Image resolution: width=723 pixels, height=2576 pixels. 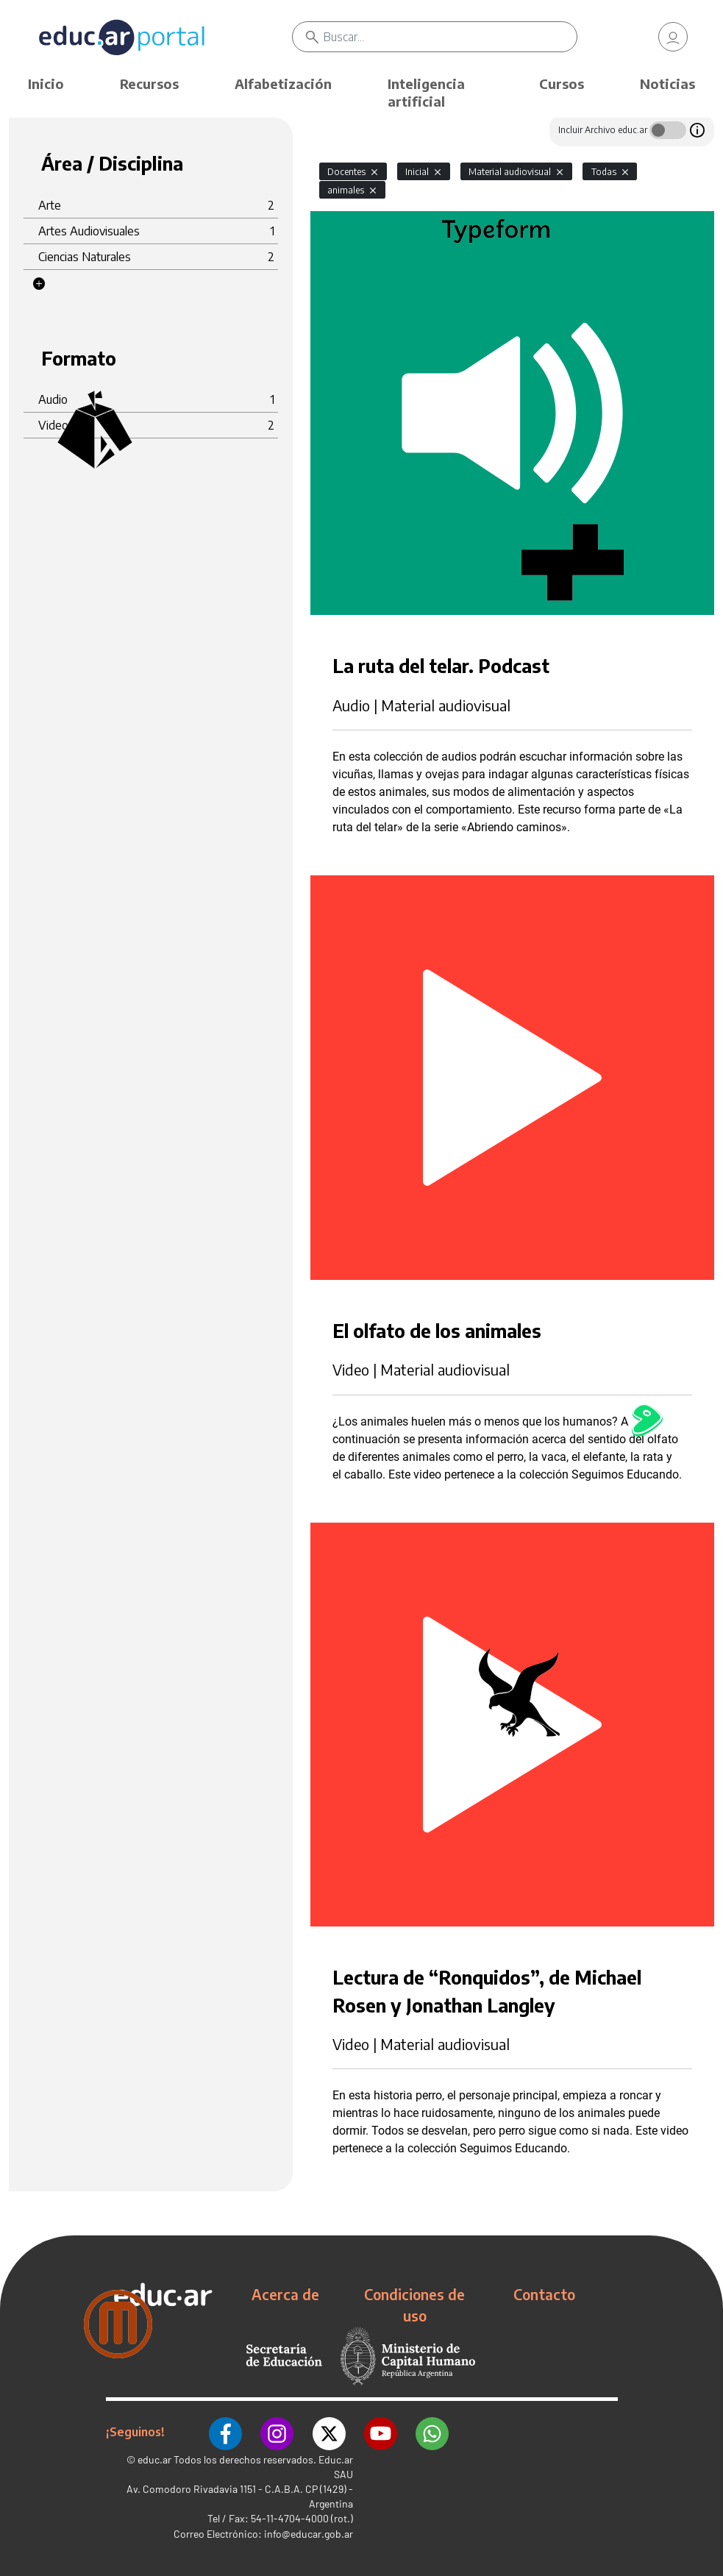 What do you see at coordinates (572, 562) in the screenshot?
I see `CrateDB database platform logo` at bounding box center [572, 562].